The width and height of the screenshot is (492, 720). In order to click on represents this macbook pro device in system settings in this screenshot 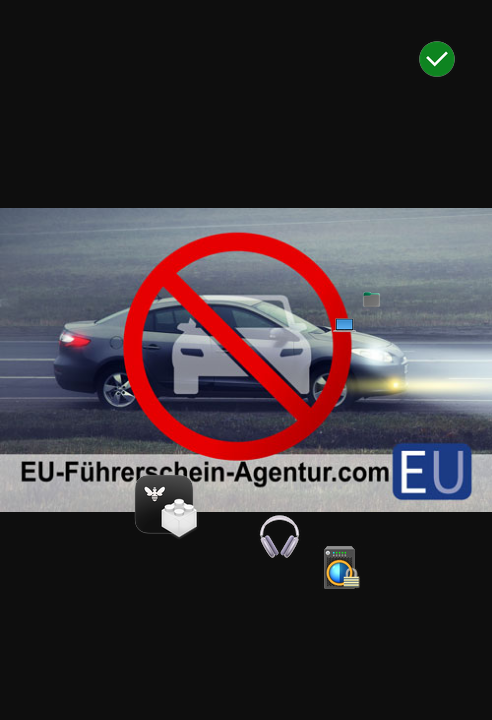, I will do `click(344, 324)`.